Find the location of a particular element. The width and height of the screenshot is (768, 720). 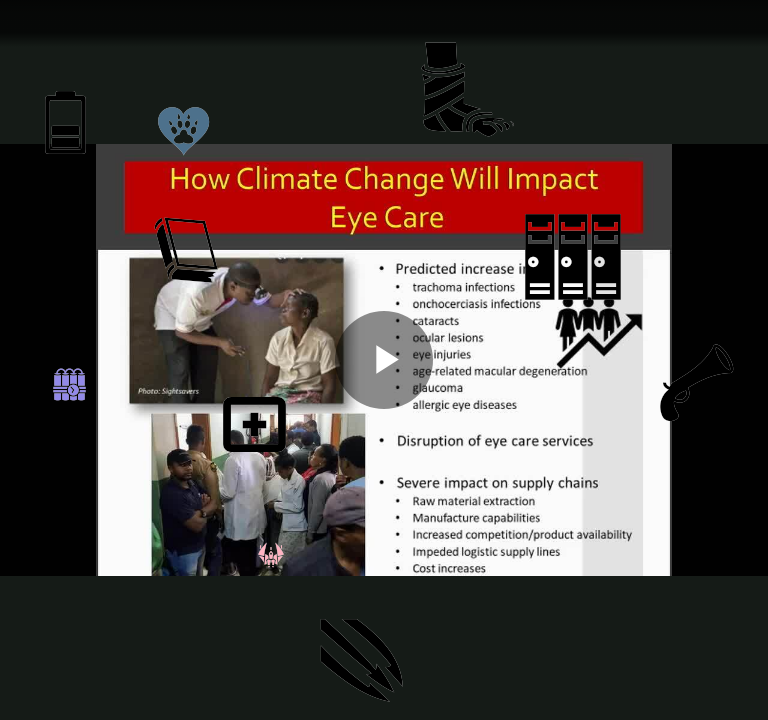

indicates battery at 50% charge is located at coordinates (65, 122).